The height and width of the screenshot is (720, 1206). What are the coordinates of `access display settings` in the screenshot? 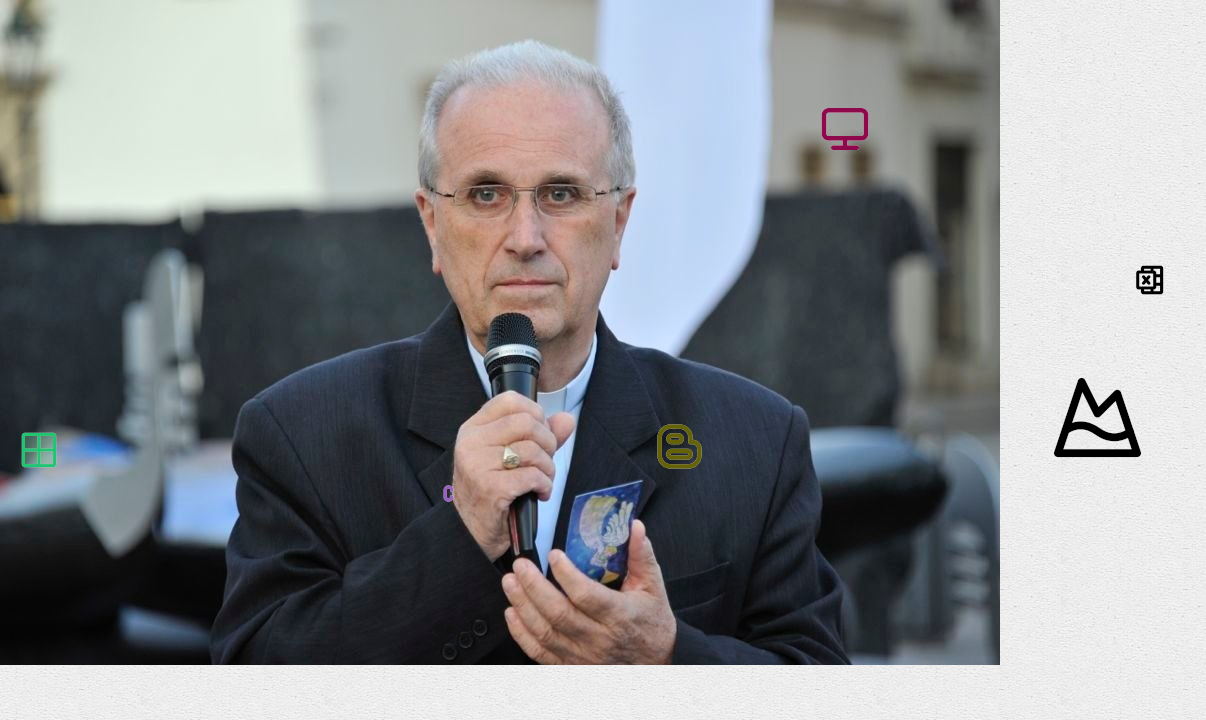 It's located at (845, 129).